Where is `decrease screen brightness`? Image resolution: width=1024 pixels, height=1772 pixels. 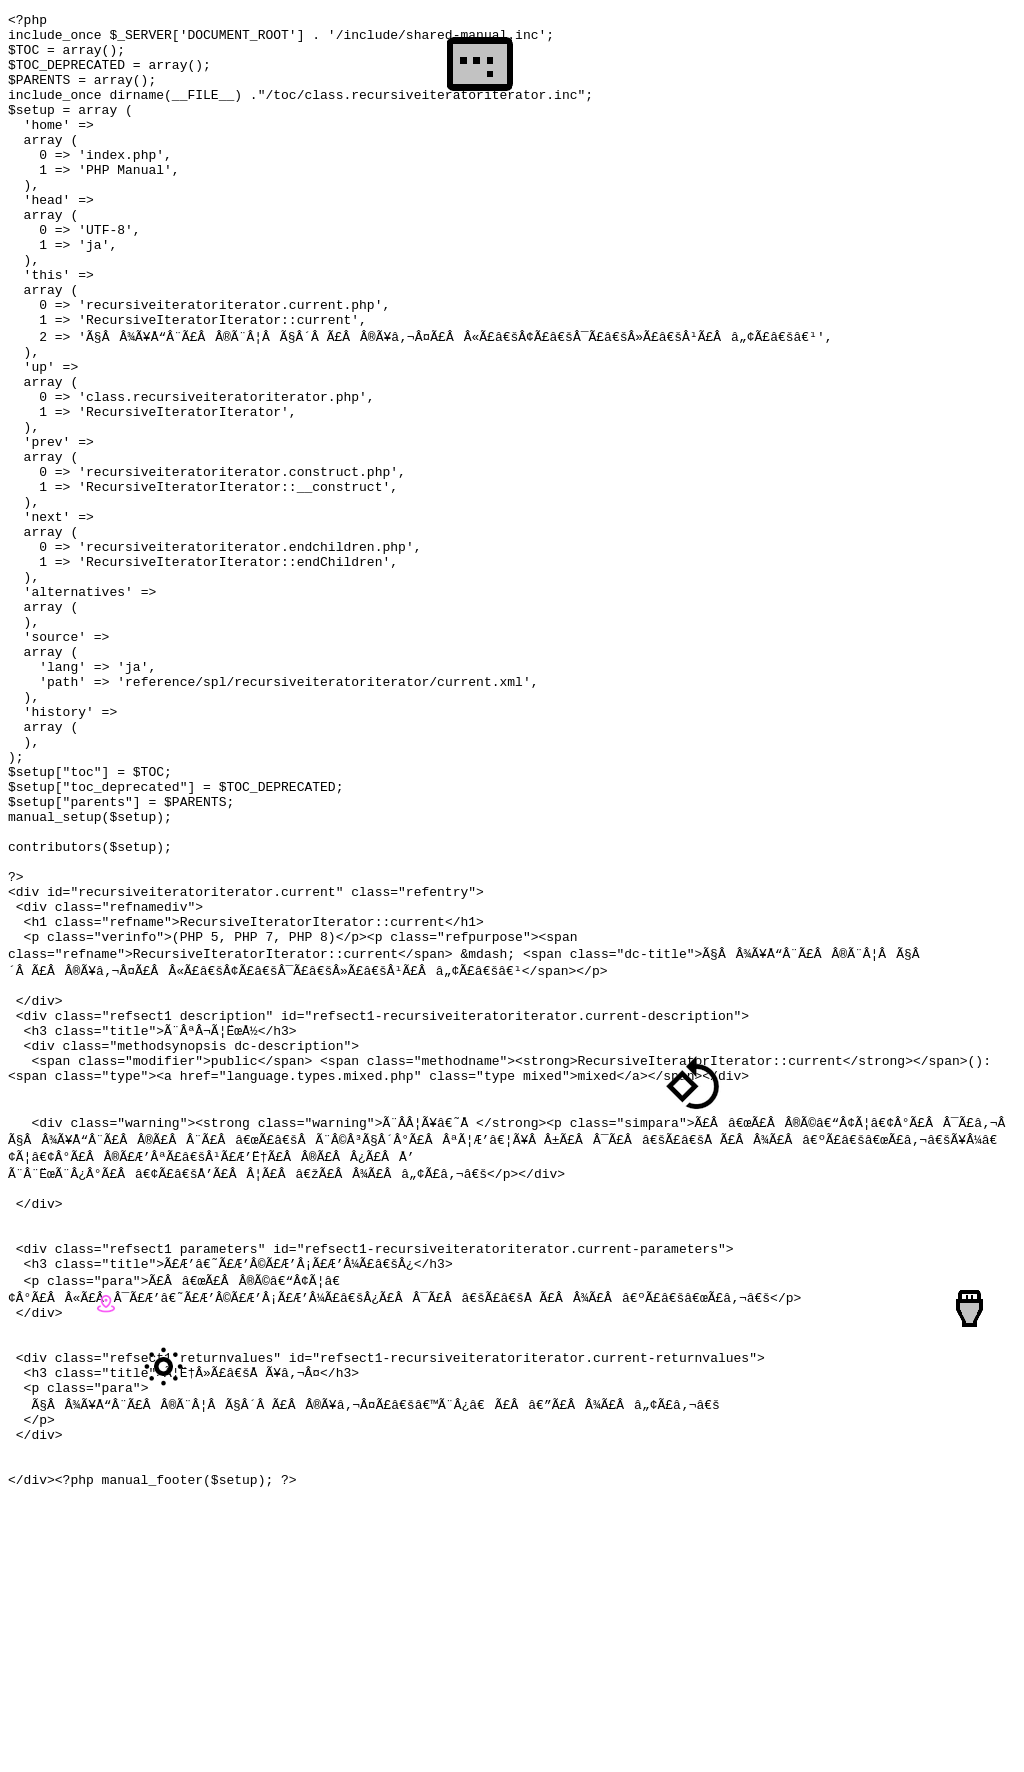 decrease screen brightness is located at coordinates (163, 1366).